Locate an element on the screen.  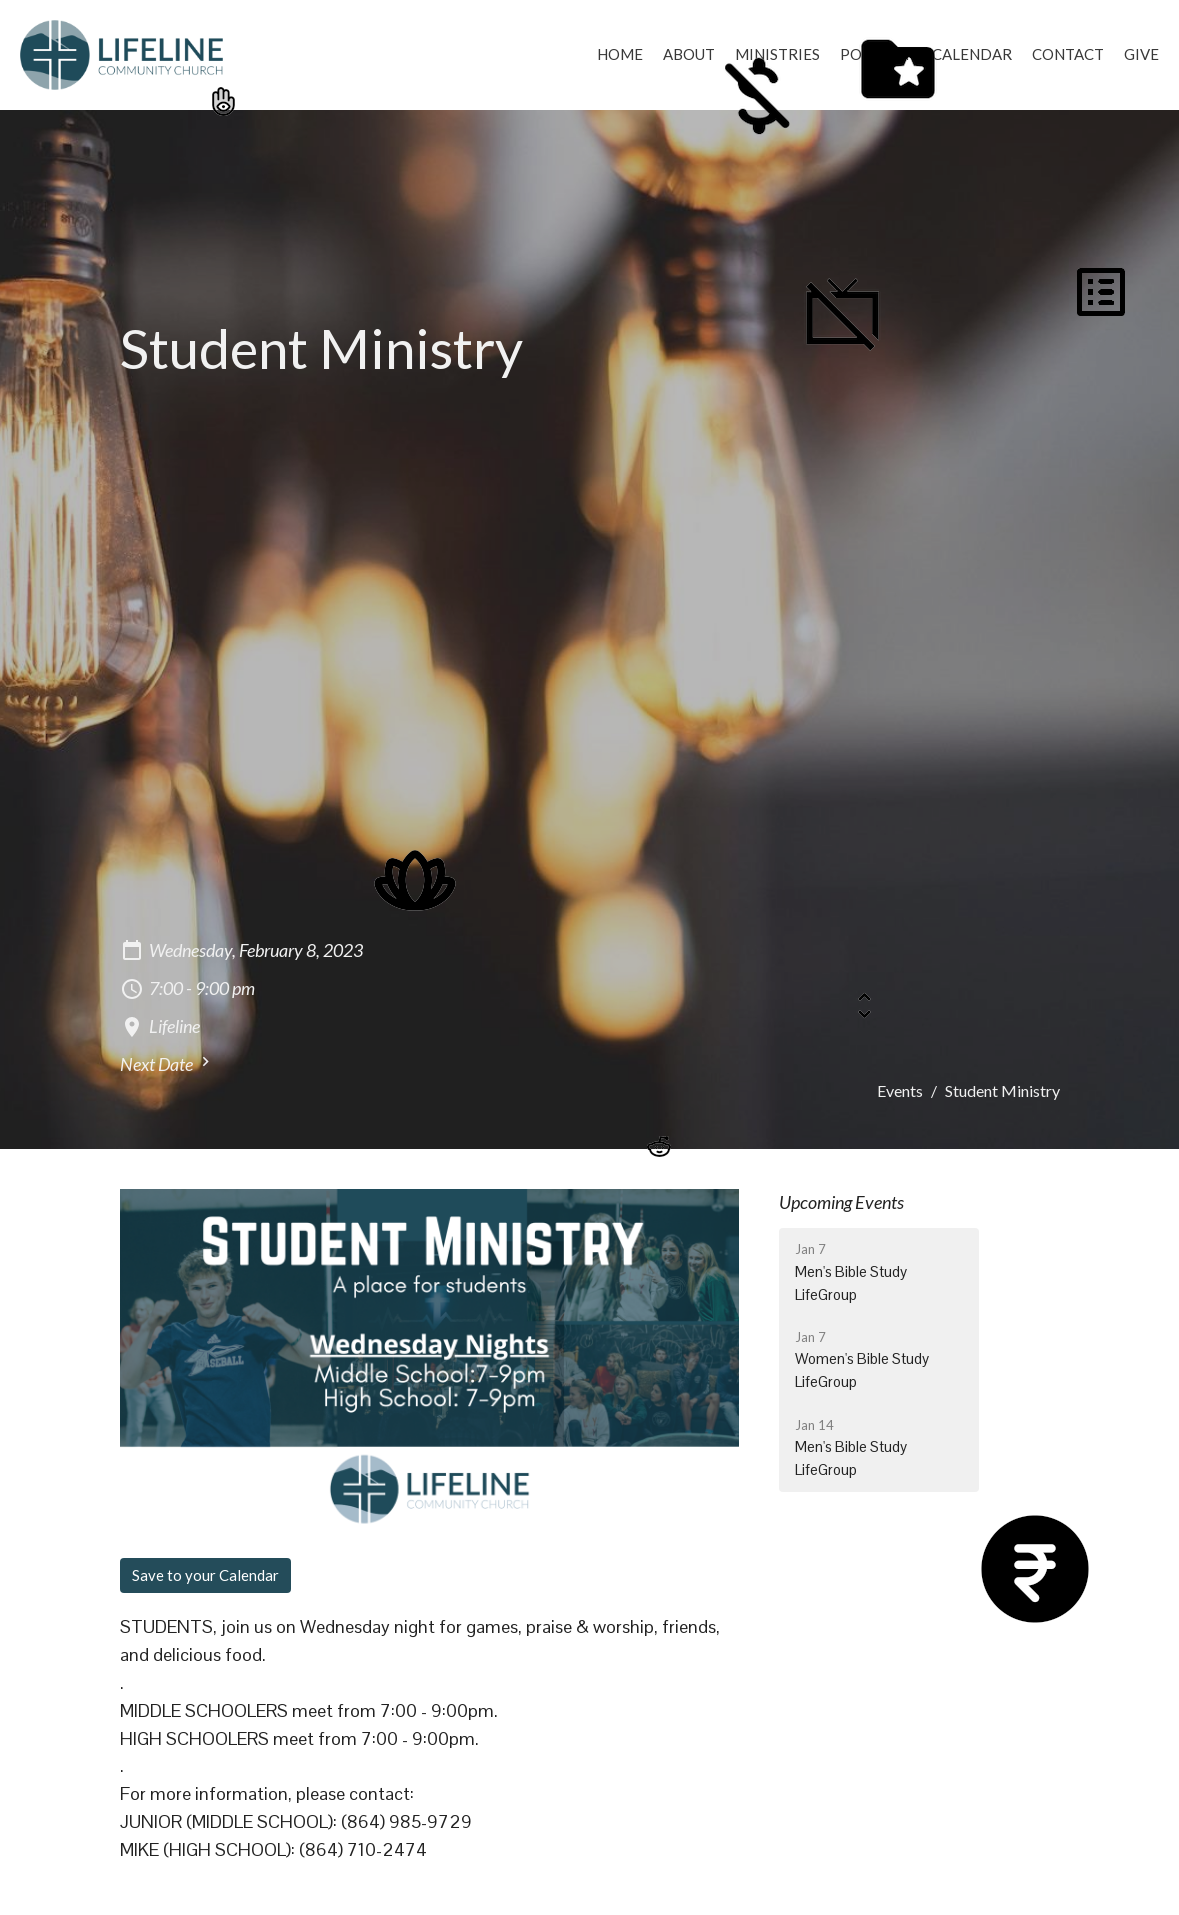
open reddit is located at coordinates (659, 1146).